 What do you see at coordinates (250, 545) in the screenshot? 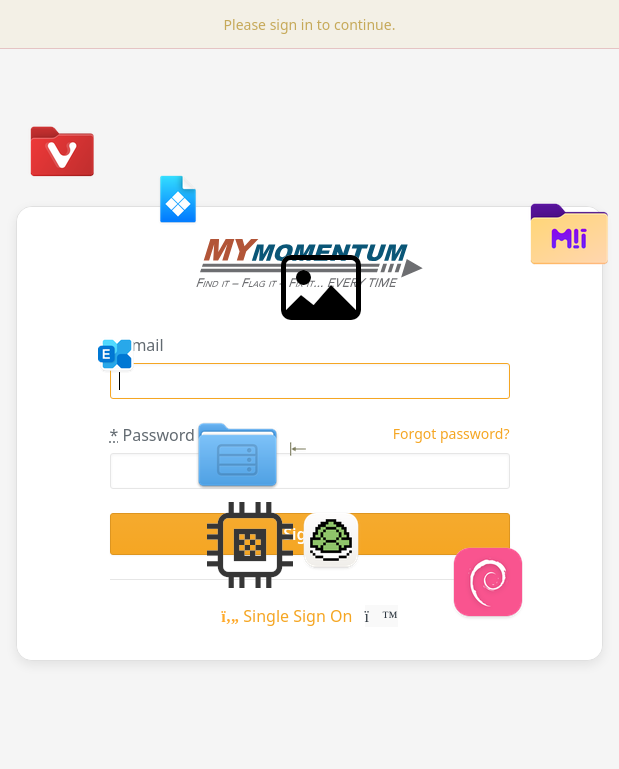
I see `access electronics or hardware settings` at bounding box center [250, 545].